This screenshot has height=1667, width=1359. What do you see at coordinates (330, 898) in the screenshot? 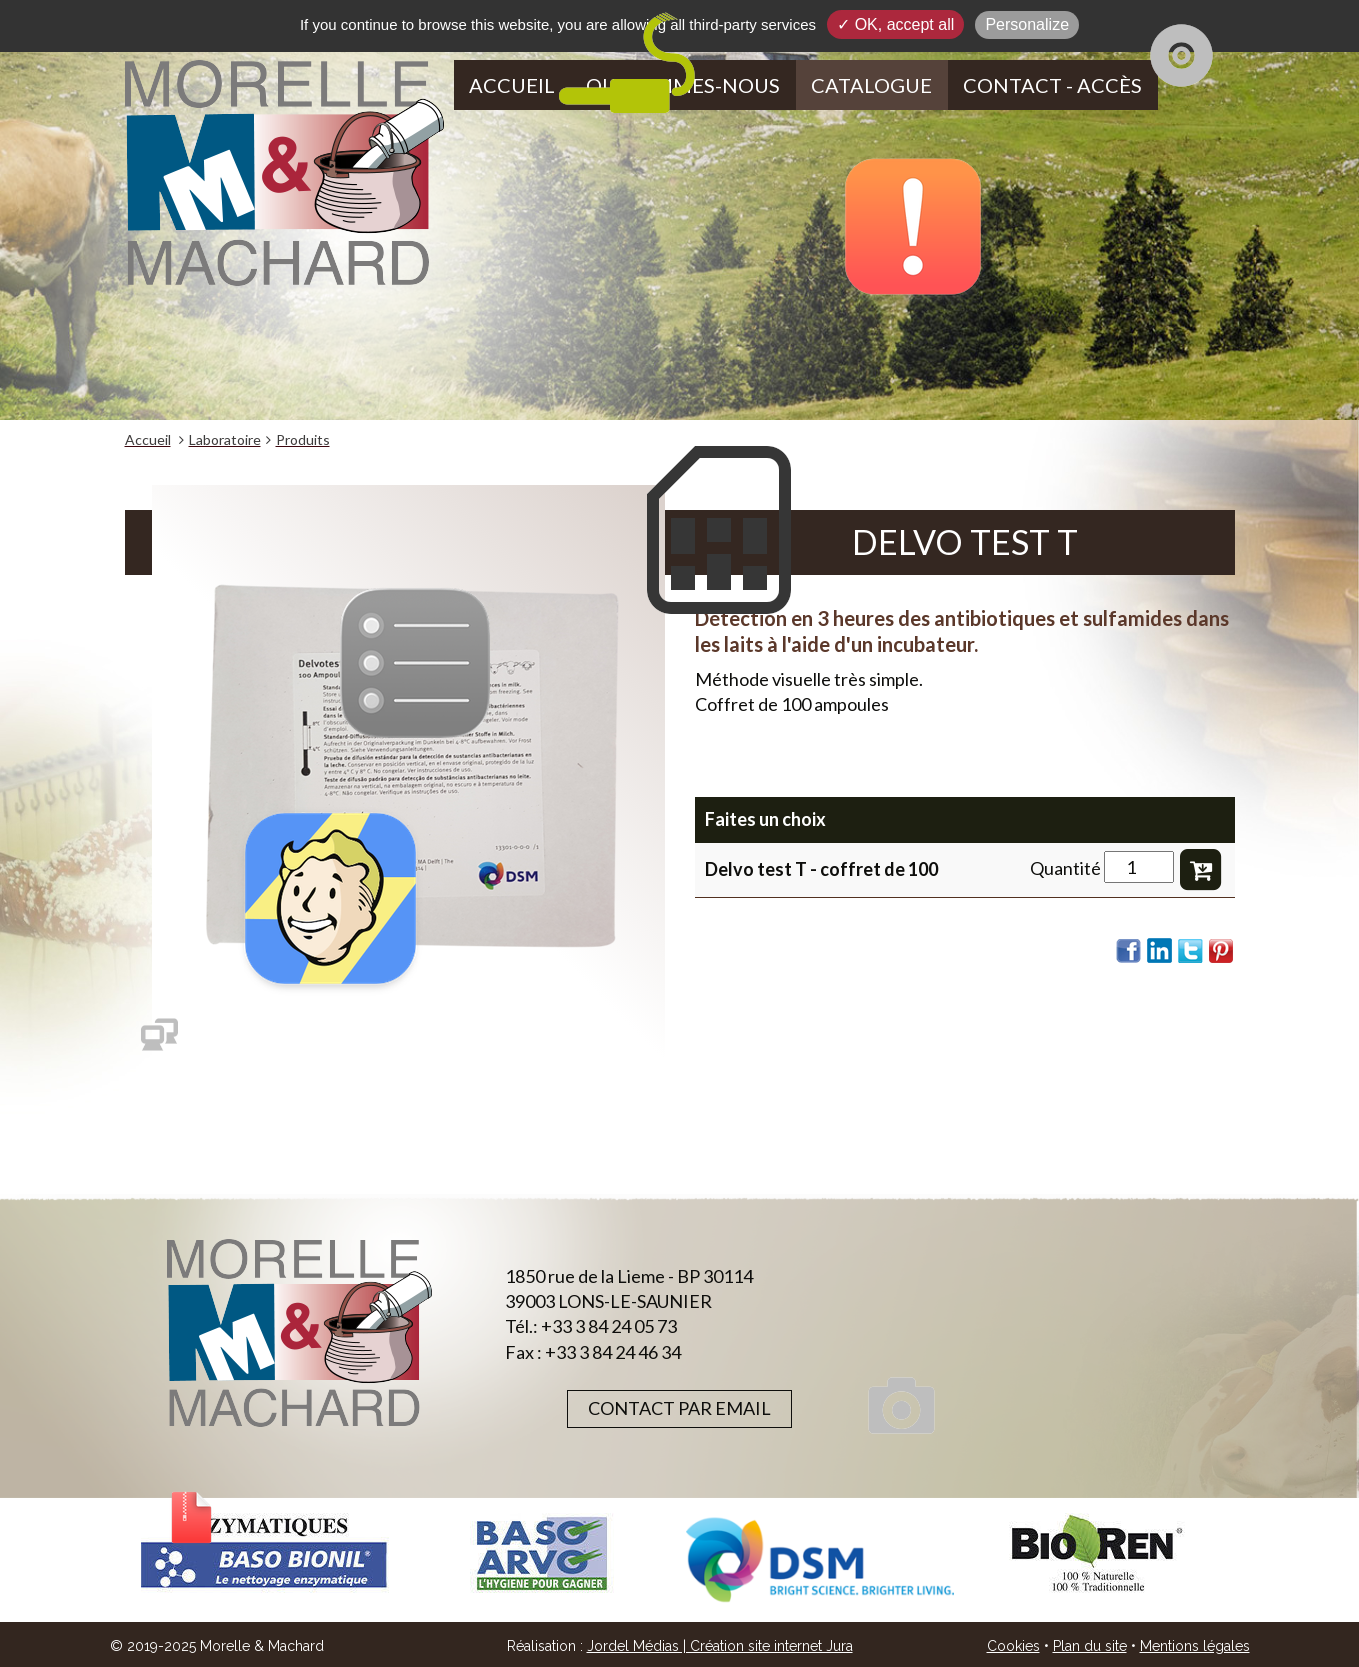
I see `launch Fallout 4 game` at bounding box center [330, 898].